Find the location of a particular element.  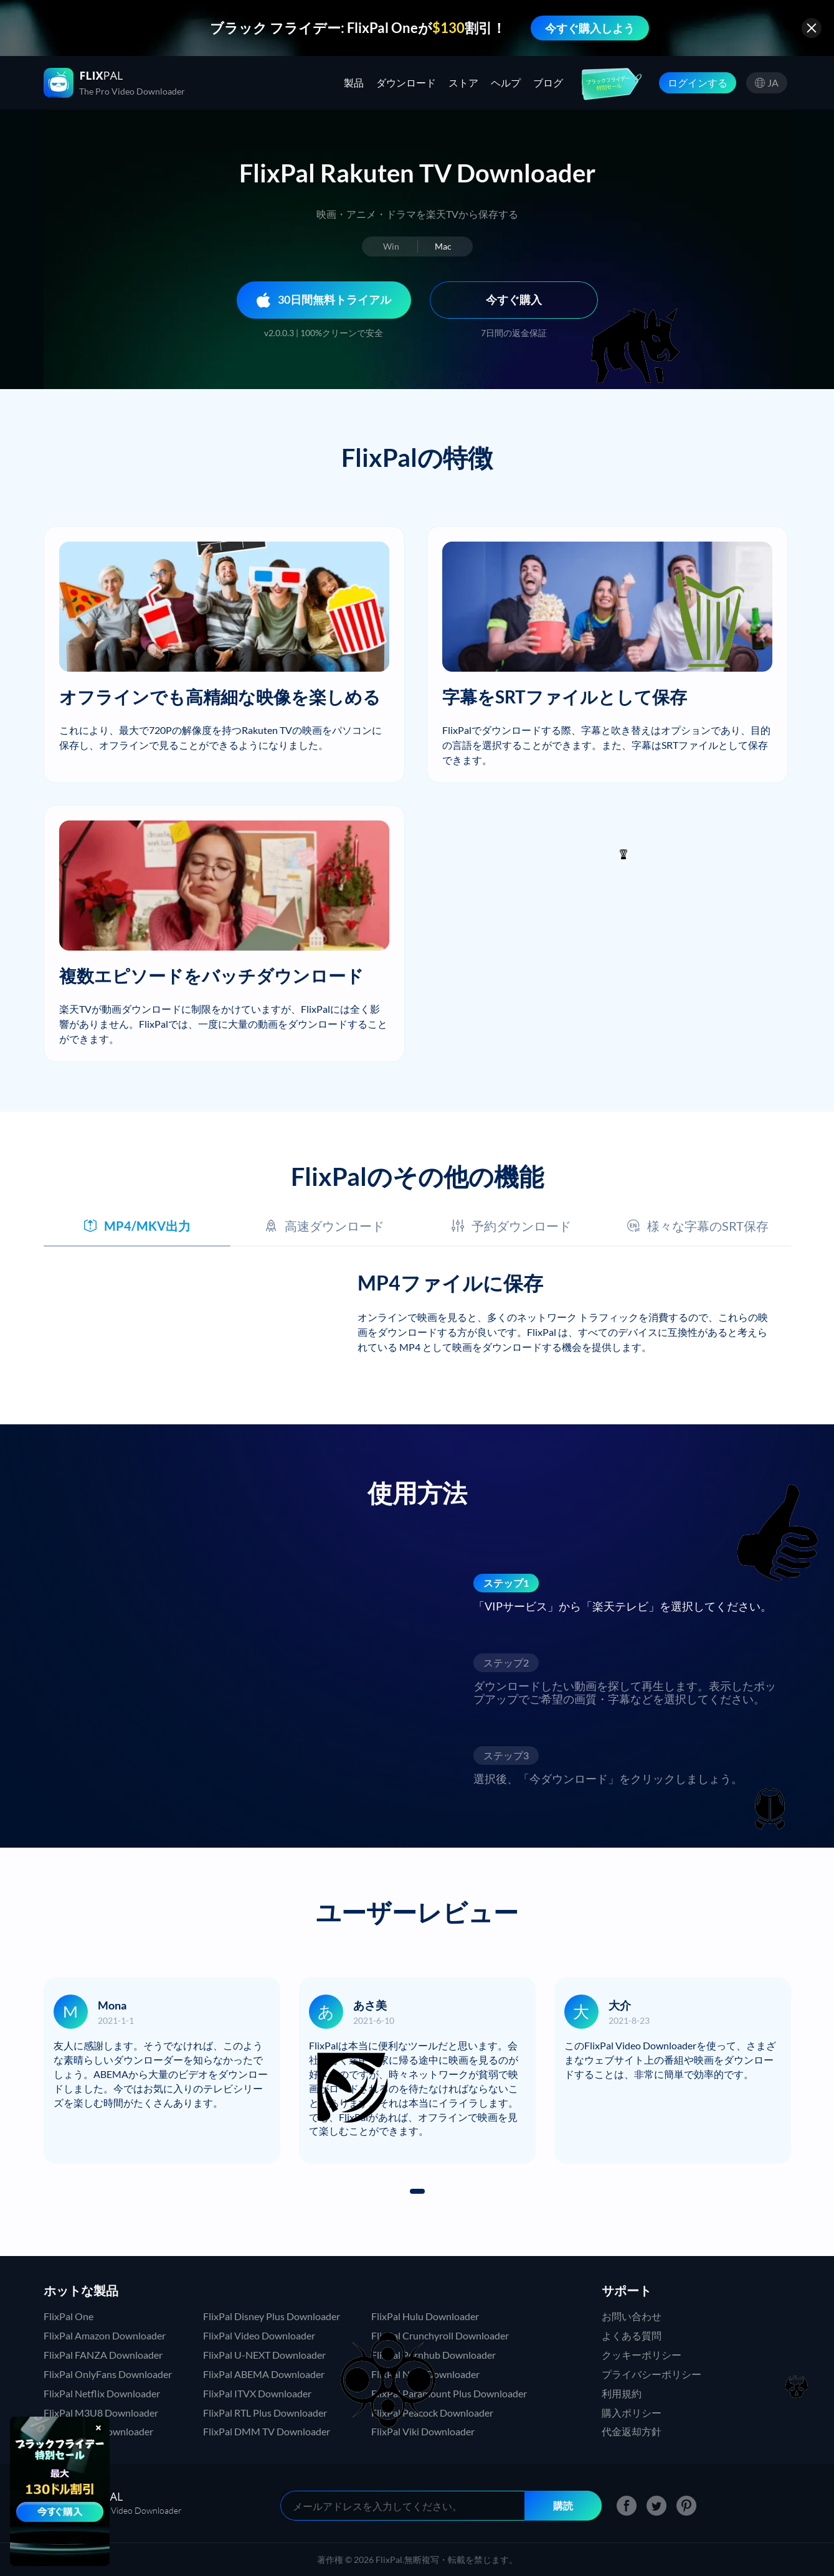

select boar character or unit in game is located at coordinates (635, 344).